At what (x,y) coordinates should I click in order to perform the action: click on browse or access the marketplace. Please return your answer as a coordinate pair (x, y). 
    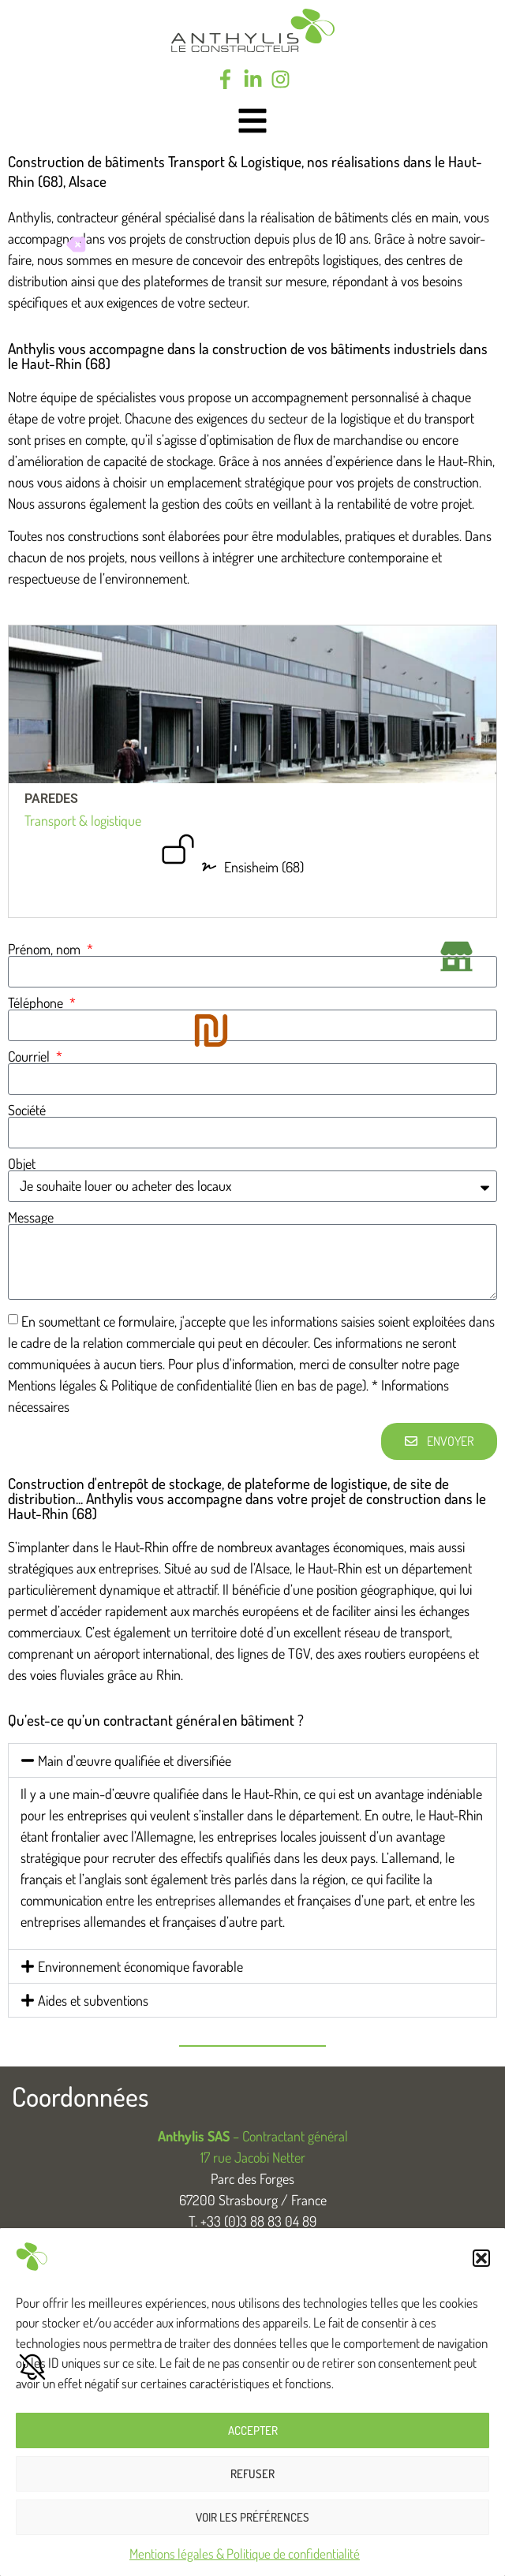
    Looking at the image, I should click on (456, 956).